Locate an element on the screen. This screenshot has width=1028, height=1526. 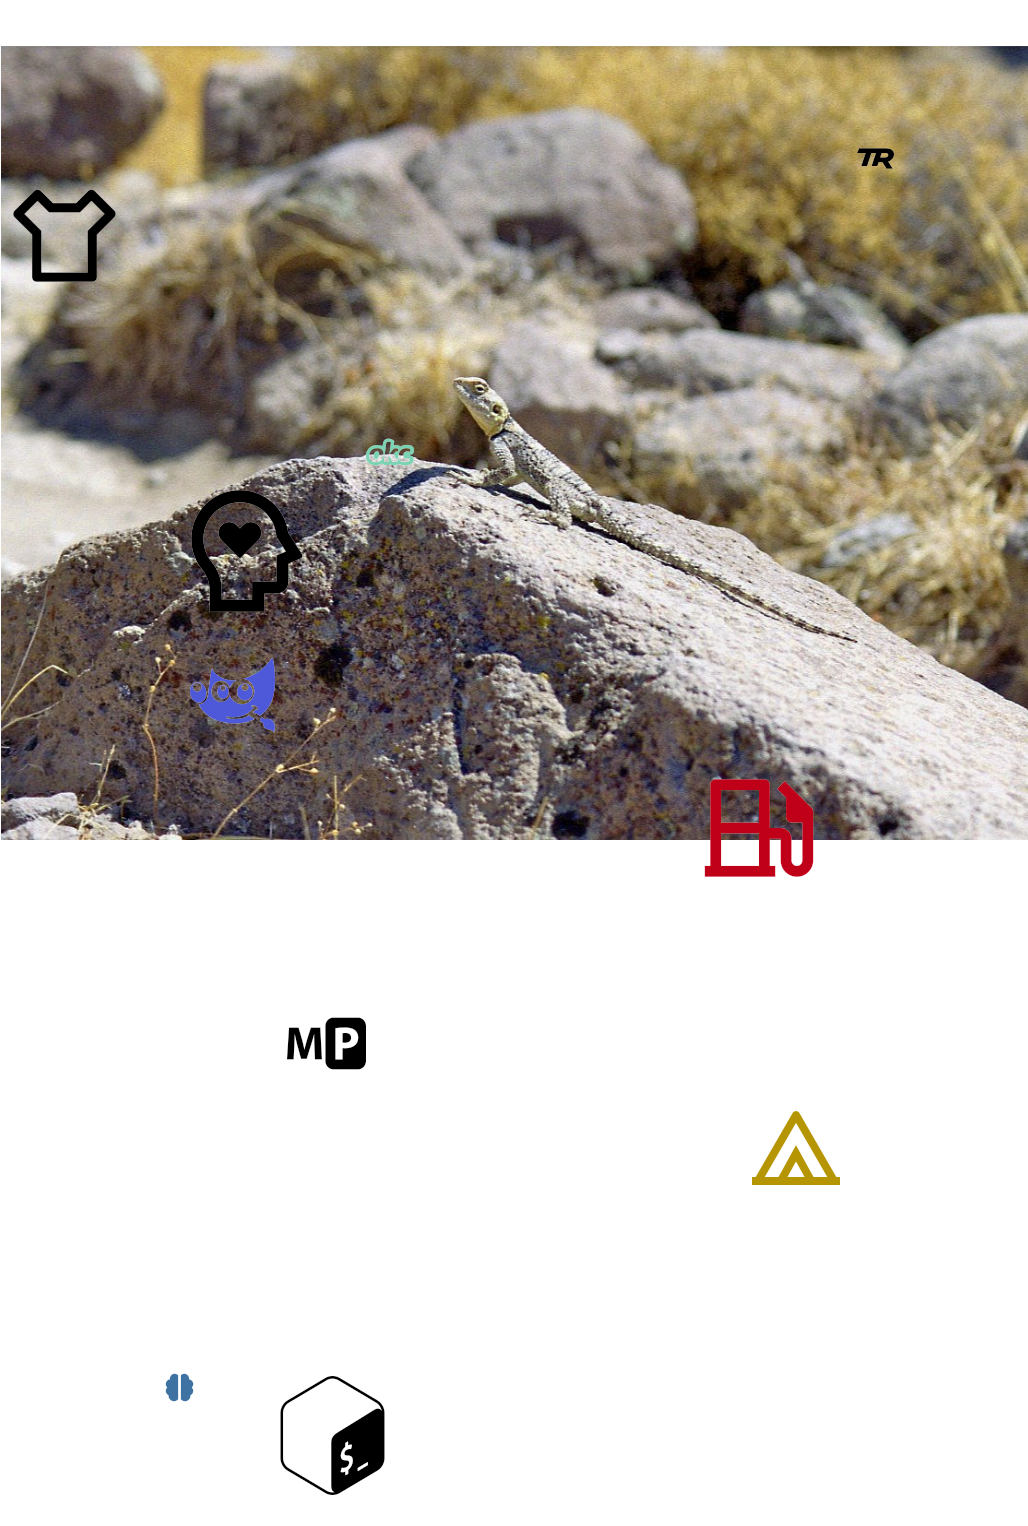
browse clothing or apparel items is located at coordinates (64, 235).